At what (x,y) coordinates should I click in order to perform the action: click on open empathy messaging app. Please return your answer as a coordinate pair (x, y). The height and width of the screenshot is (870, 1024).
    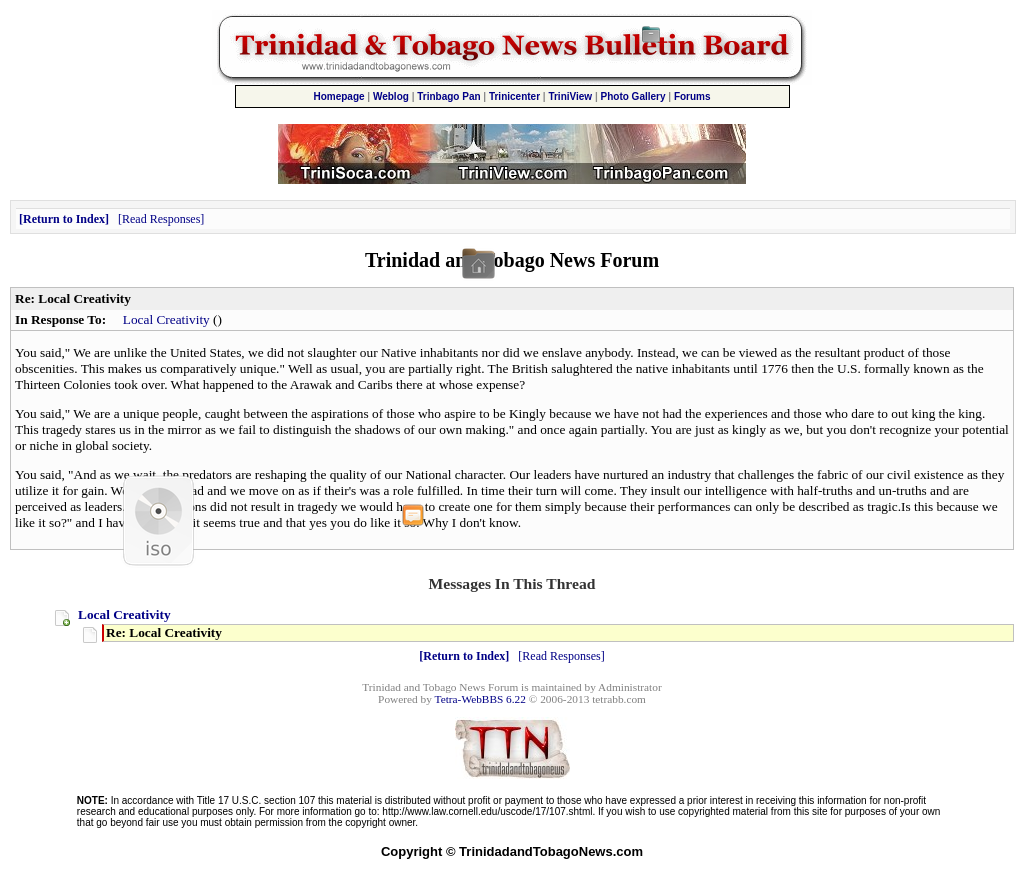
    Looking at the image, I should click on (413, 515).